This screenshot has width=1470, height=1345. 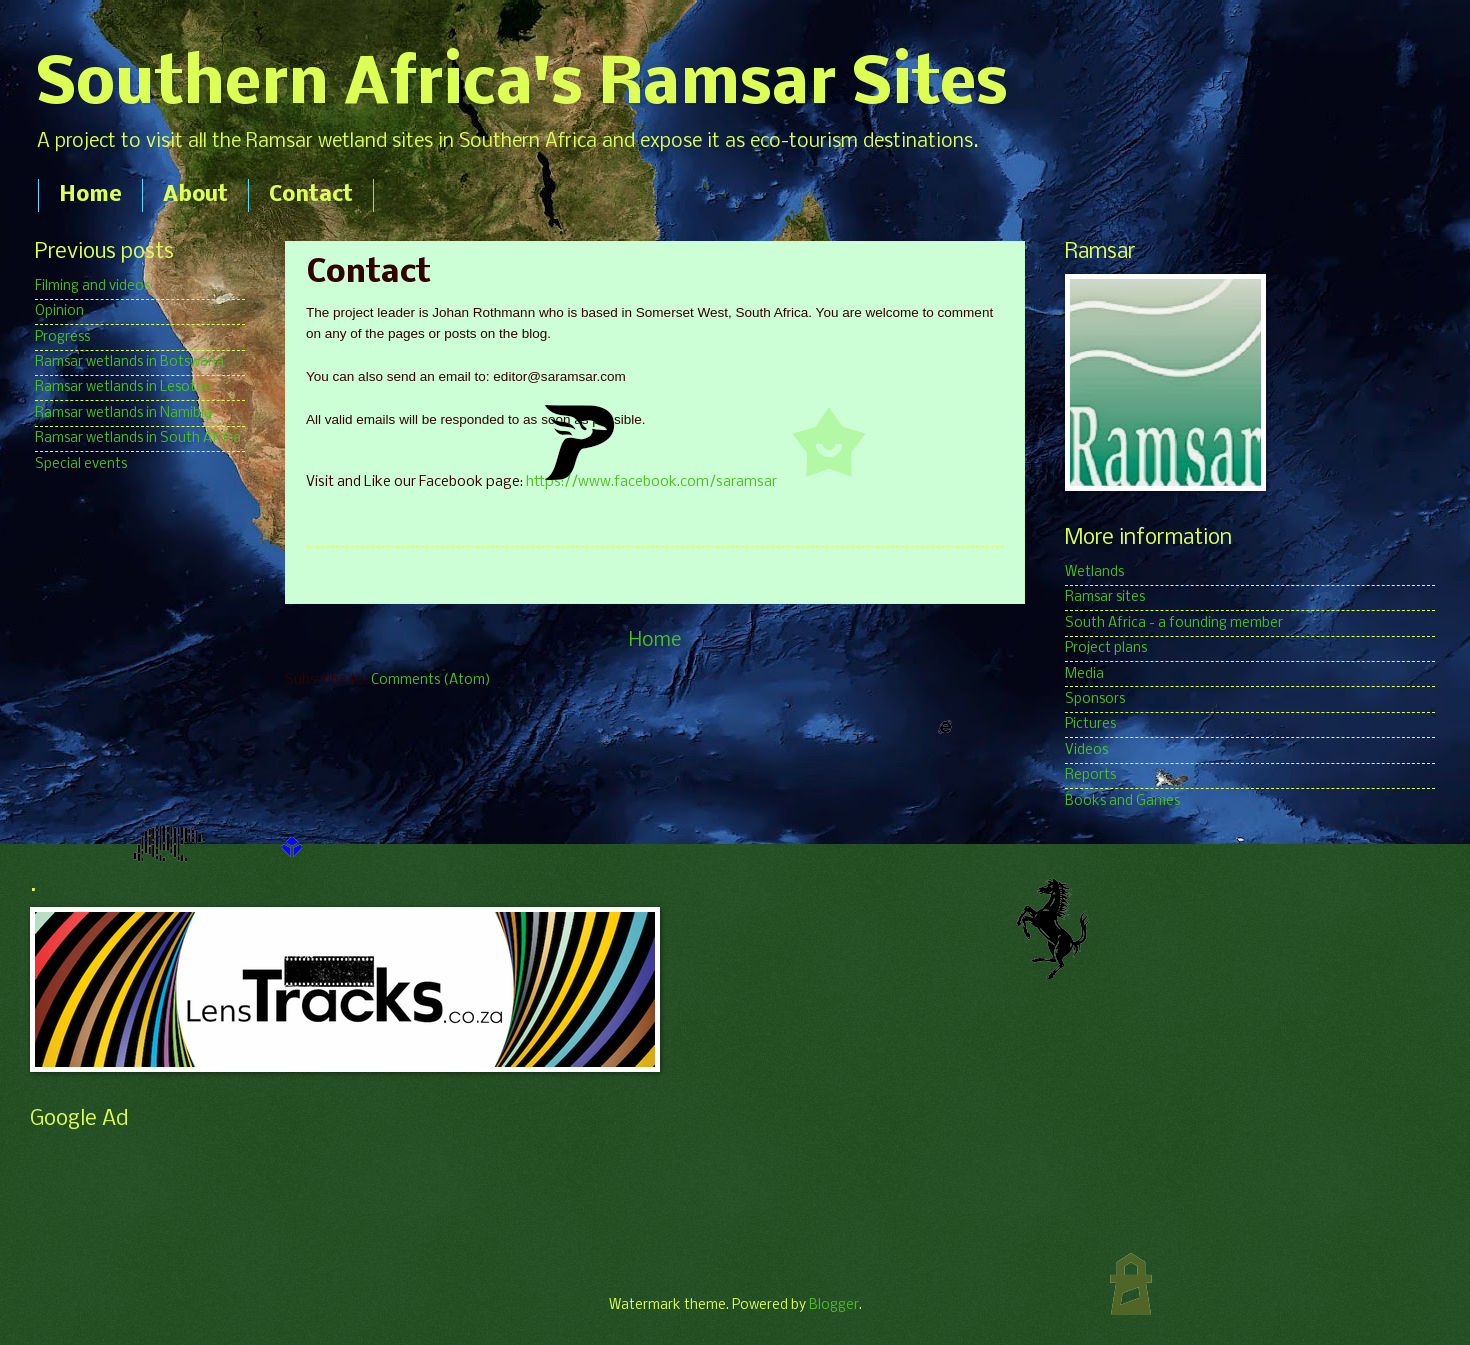 What do you see at coordinates (829, 444) in the screenshot?
I see `indicates a favorite or starred item with positive feedback` at bounding box center [829, 444].